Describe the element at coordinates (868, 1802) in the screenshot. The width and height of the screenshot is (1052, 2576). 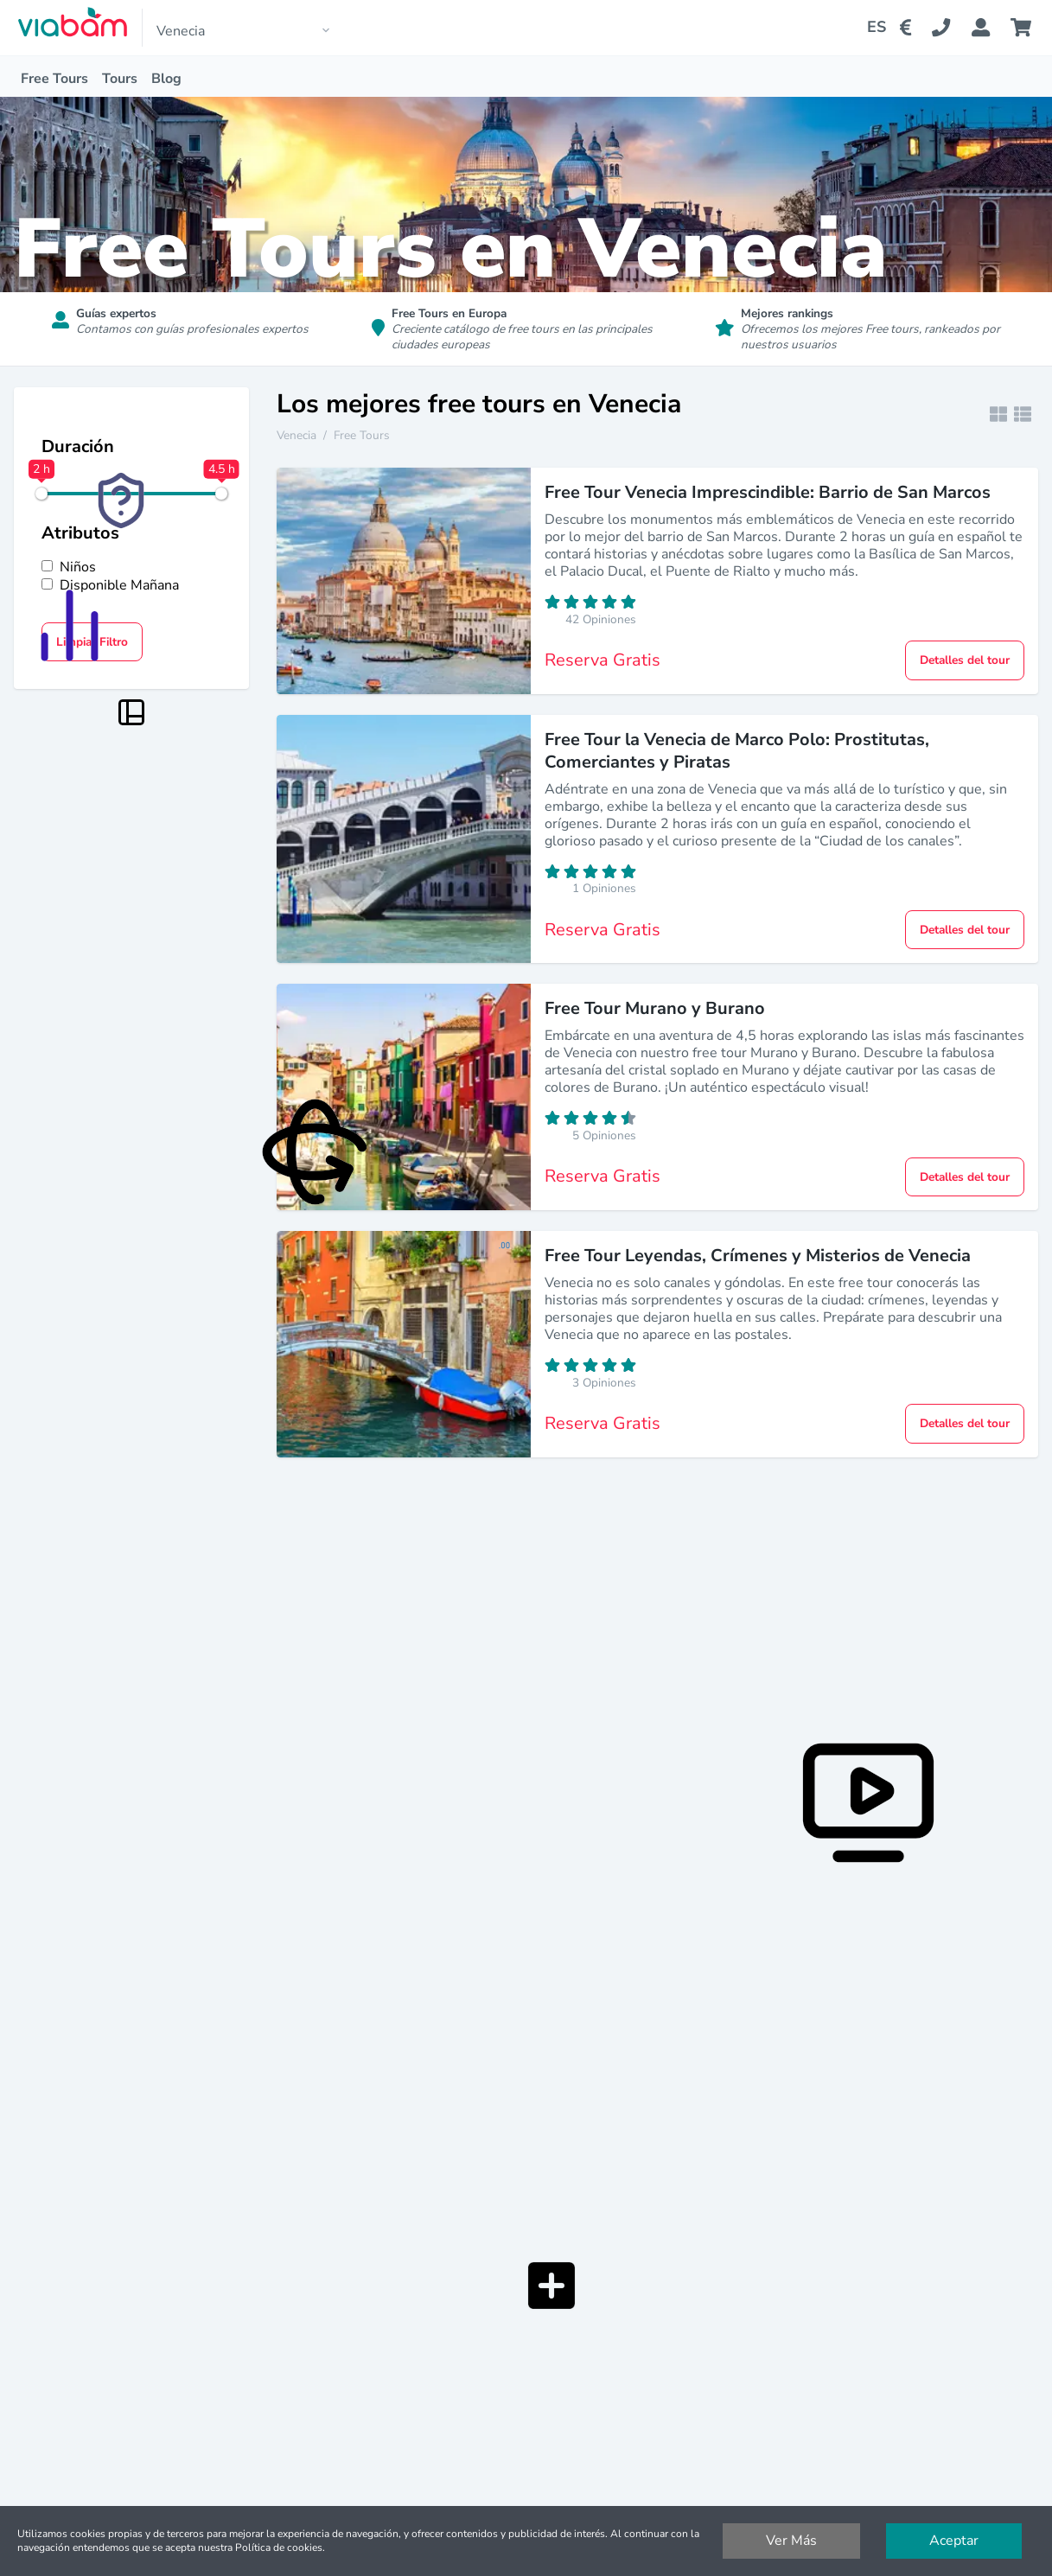
I see `play video or stream content on TV` at that location.